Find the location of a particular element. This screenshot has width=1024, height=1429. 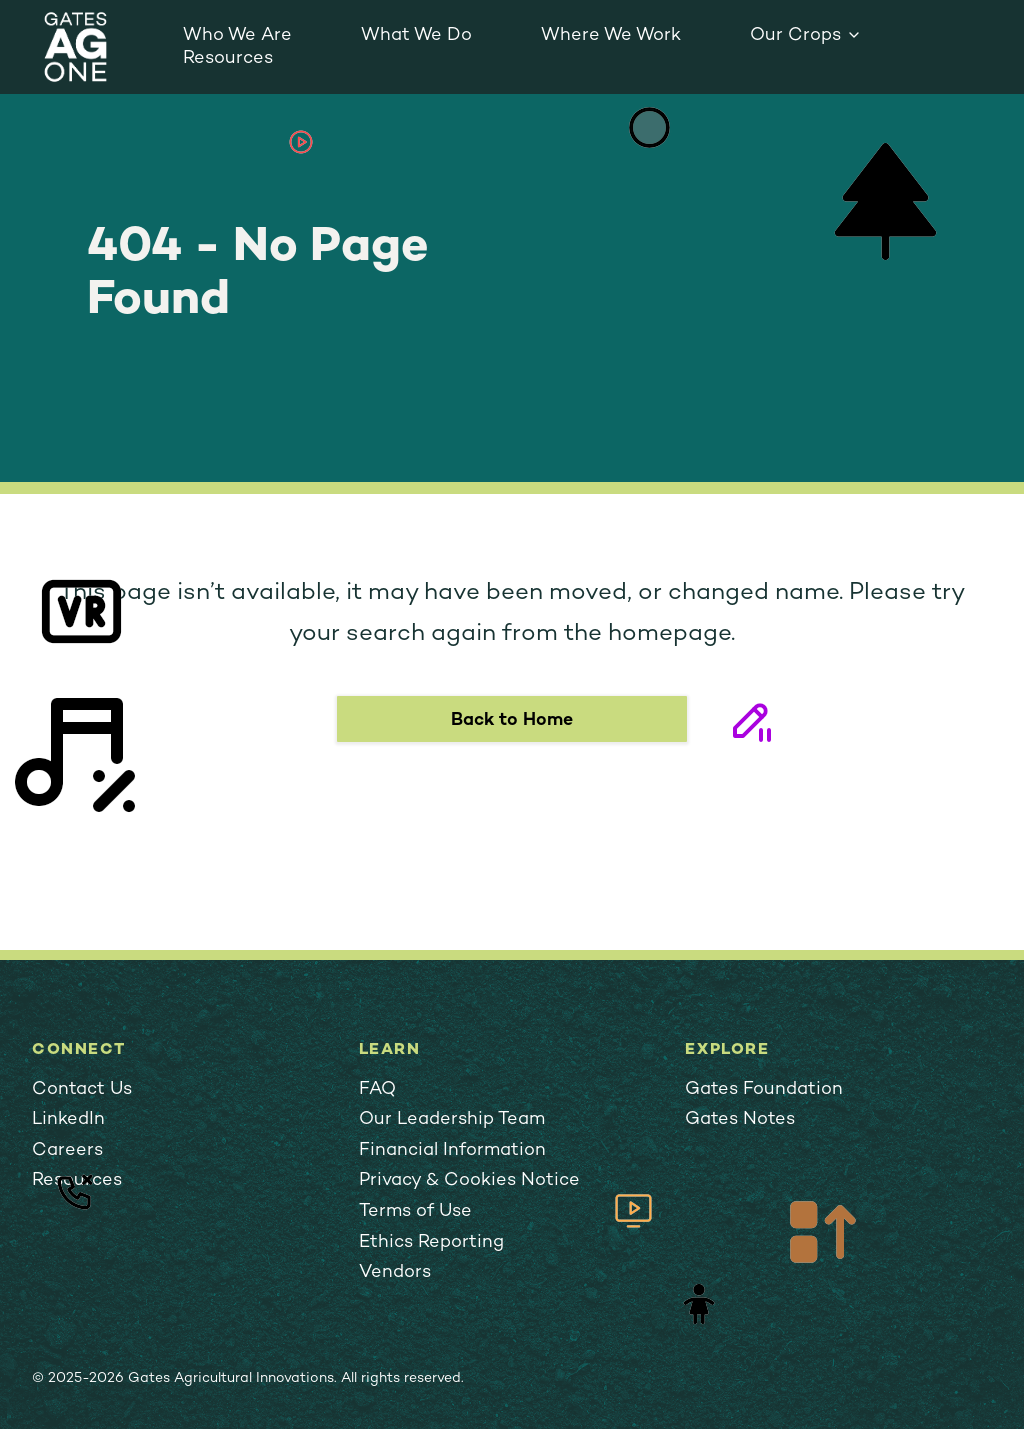

play video on desktop display is located at coordinates (633, 1209).